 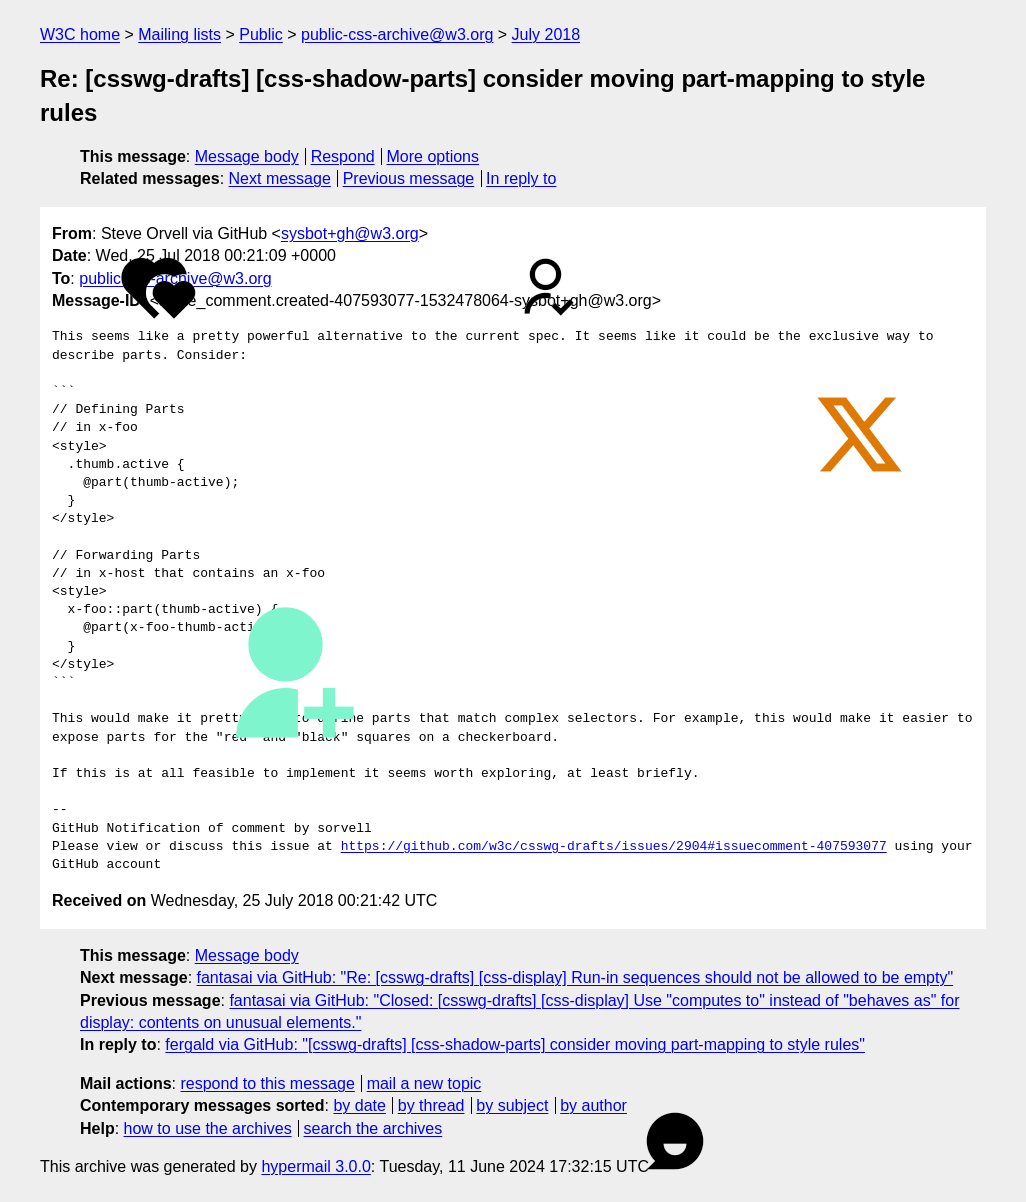 What do you see at coordinates (859, 434) in the screenshot?
I see `share to X (formerly Twitter)` at bounding box center [859, 434].